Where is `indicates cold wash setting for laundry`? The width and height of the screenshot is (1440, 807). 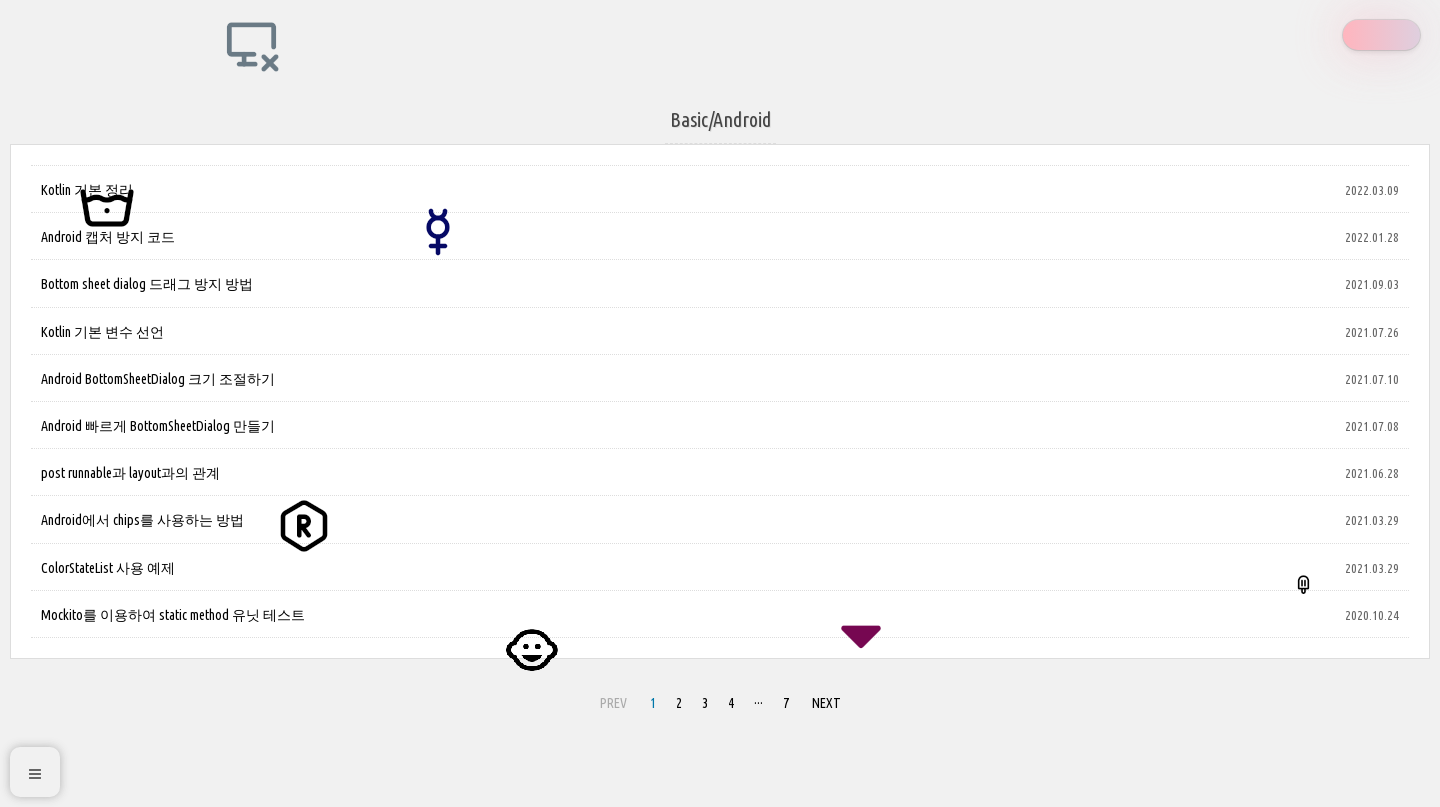
indicates cold wash setting for laundry is located at coordinates (107, 208).